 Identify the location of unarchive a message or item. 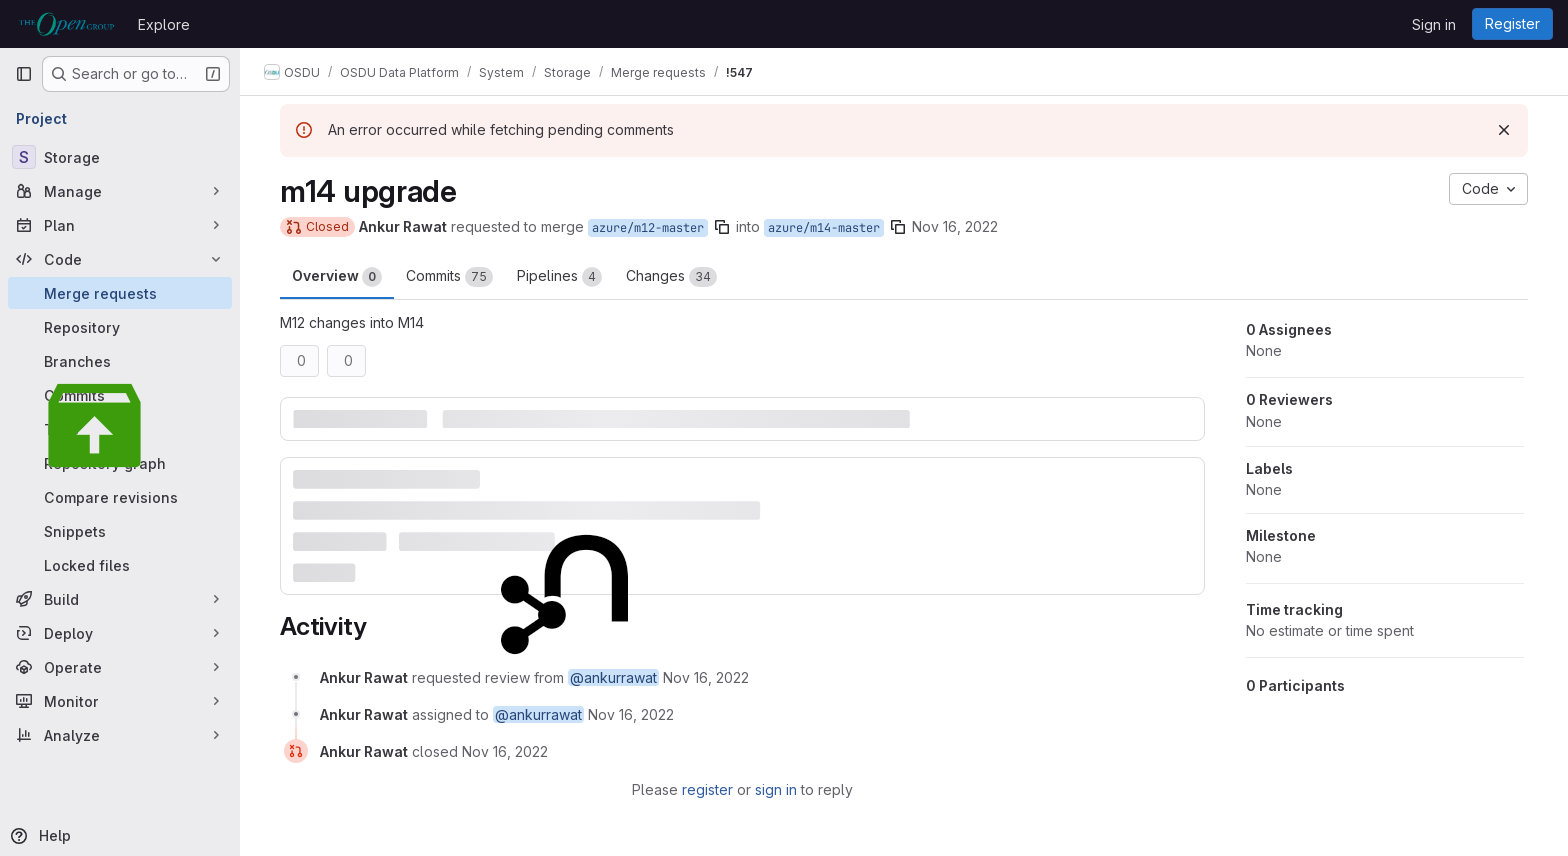
(94, 425).